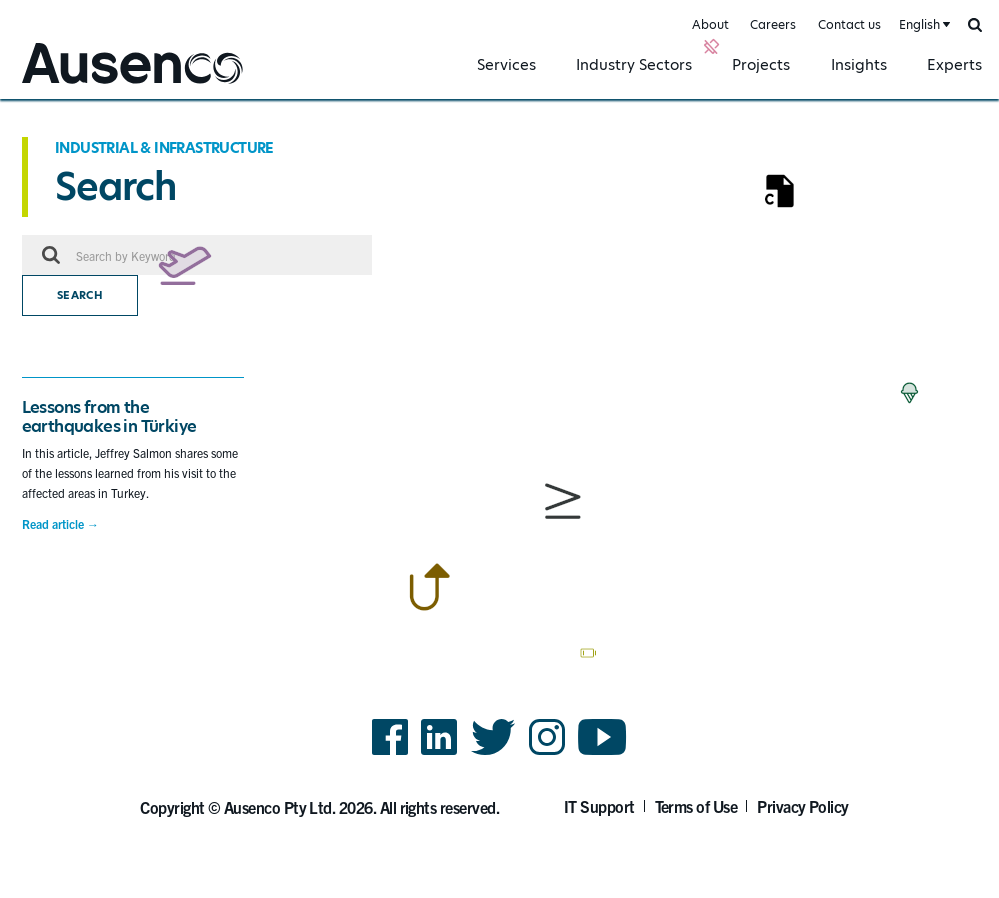 This screenshot has height=898, width=999. What do you see at coordinates (711, 47) in the screenshot?
I see `unpin this item` at bounding box center [711, 47].